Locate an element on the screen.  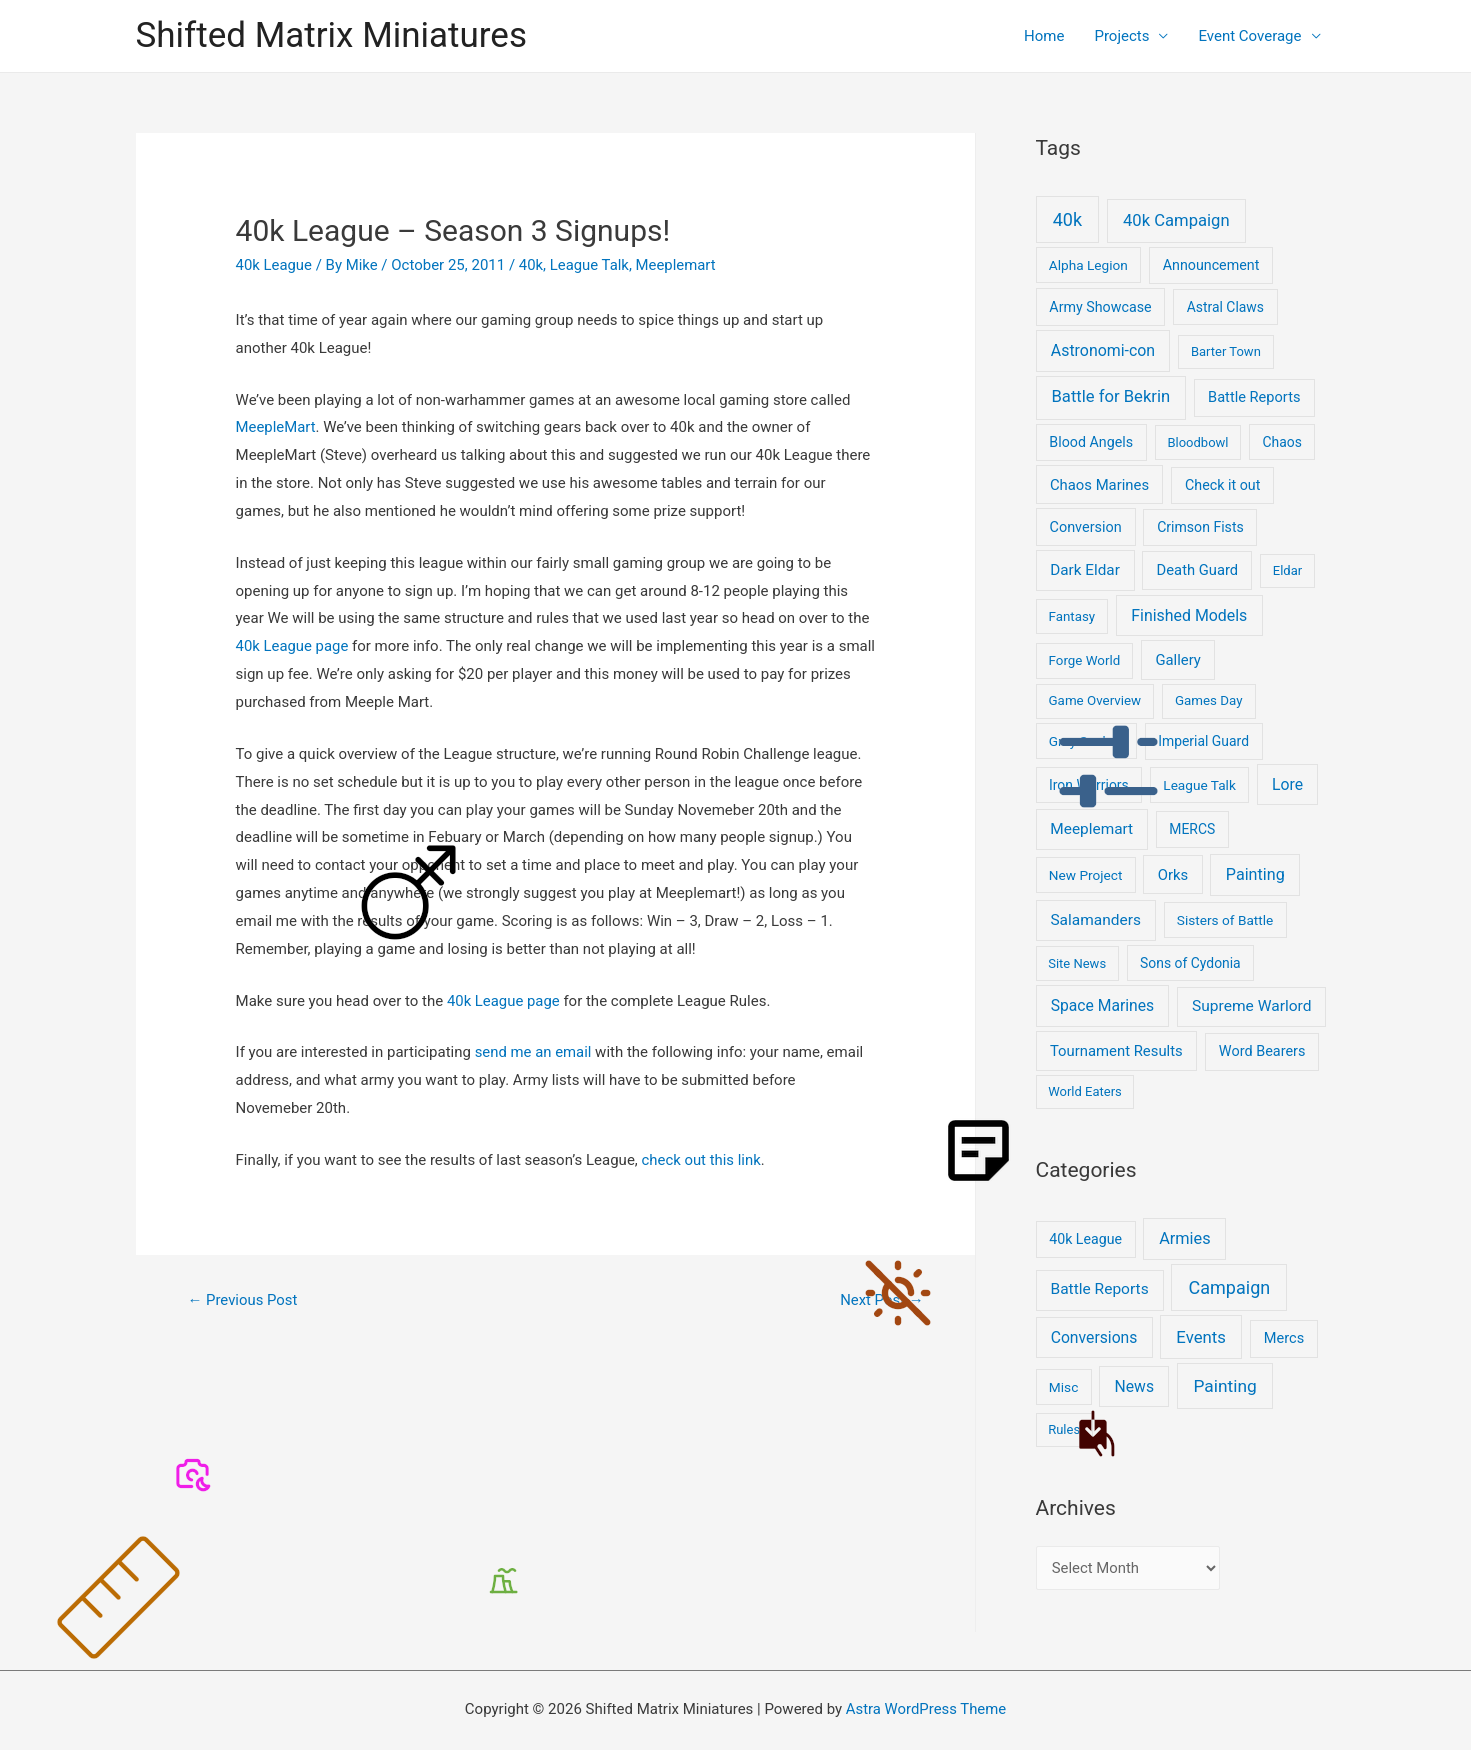
disable light mode or brightness is located at coordinates (898, 1293).